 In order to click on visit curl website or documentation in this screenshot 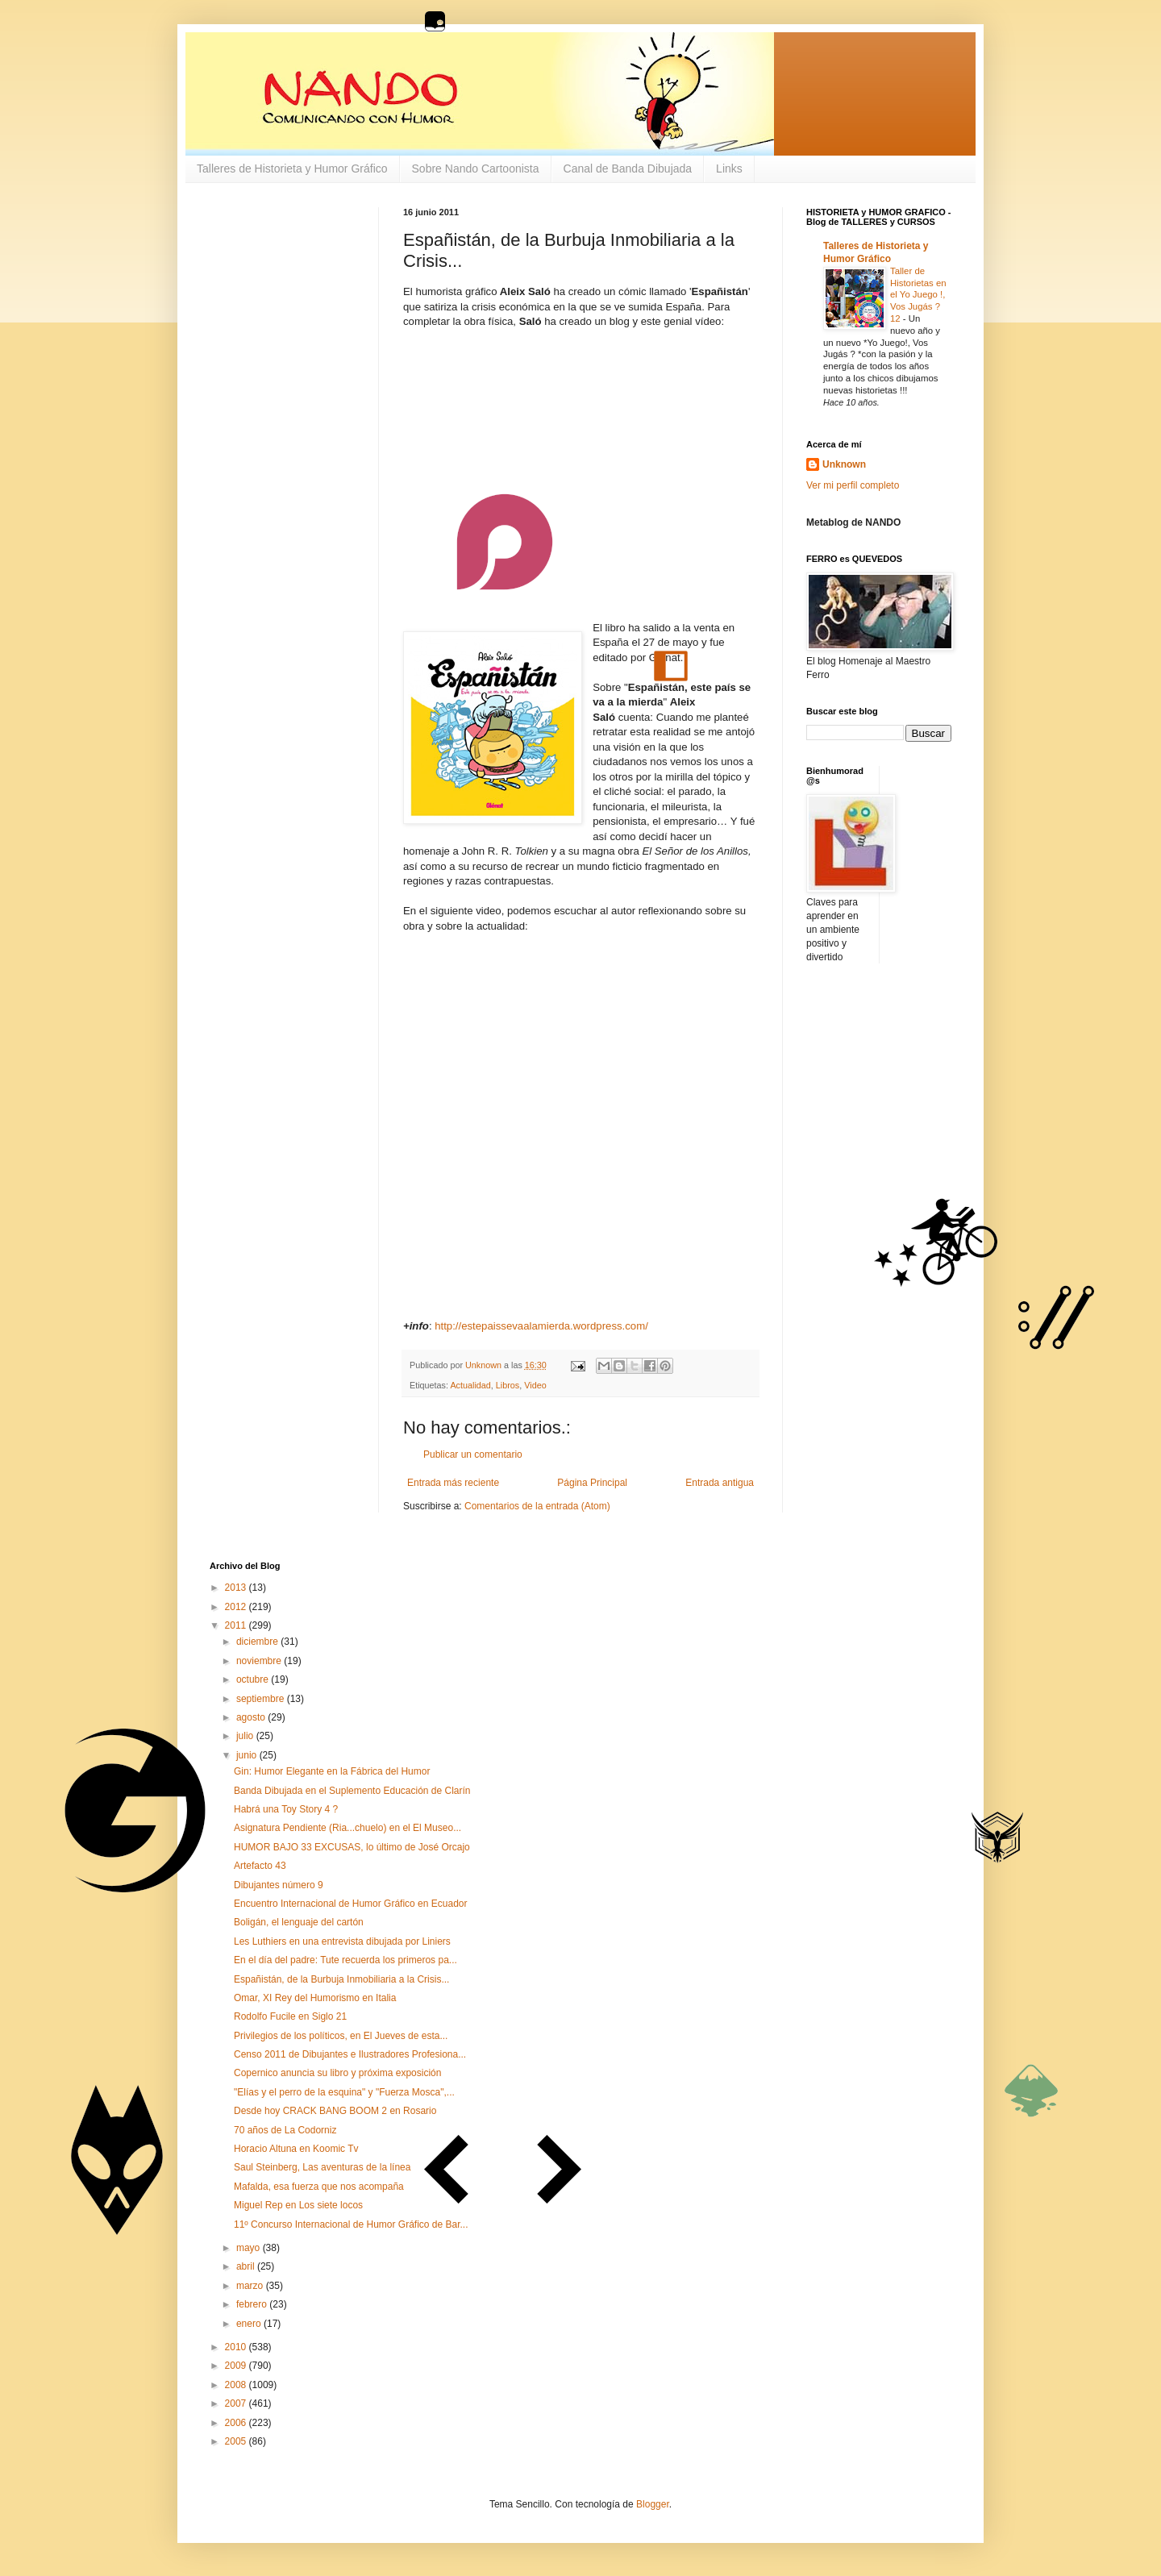, I will do `click(1056, 1317)`.